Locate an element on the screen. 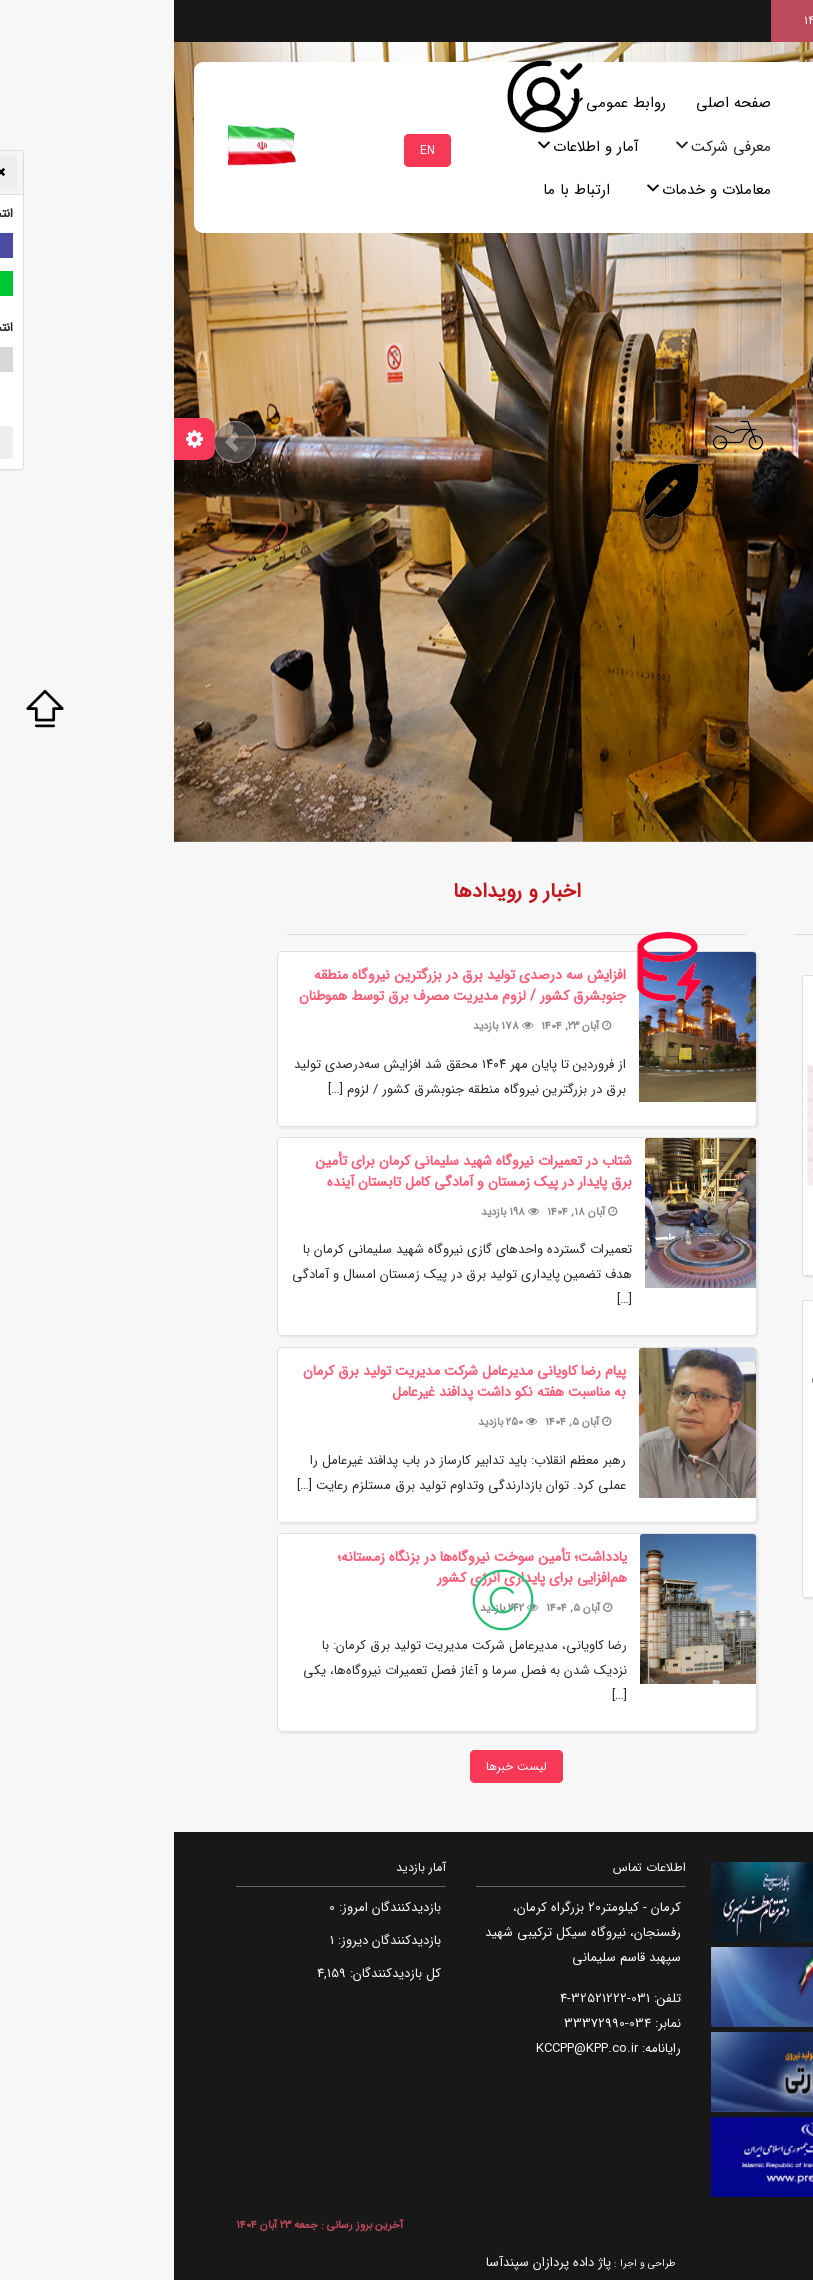  indicates eco-friendly or sustainable option is located at coordinates (670, 491).